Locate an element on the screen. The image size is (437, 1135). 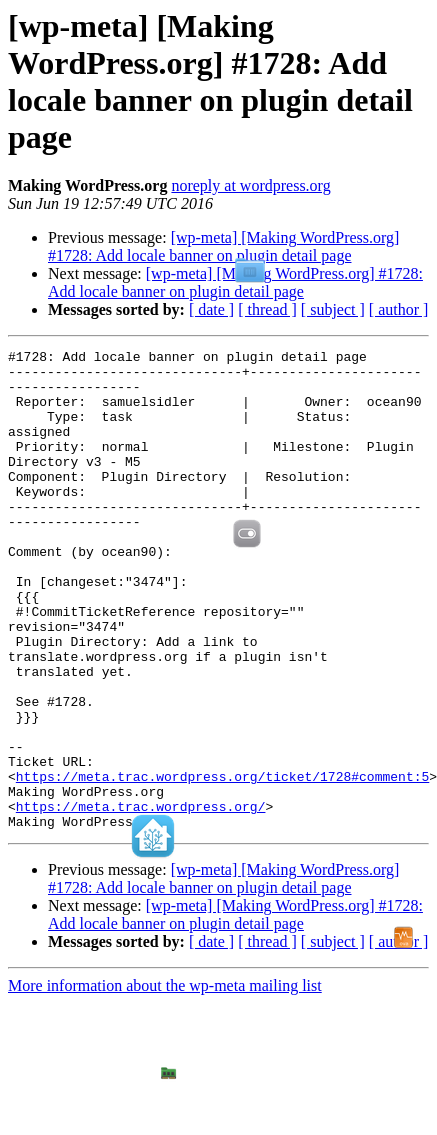
access zoom accessibility settings is located at coordinates (247, 534).